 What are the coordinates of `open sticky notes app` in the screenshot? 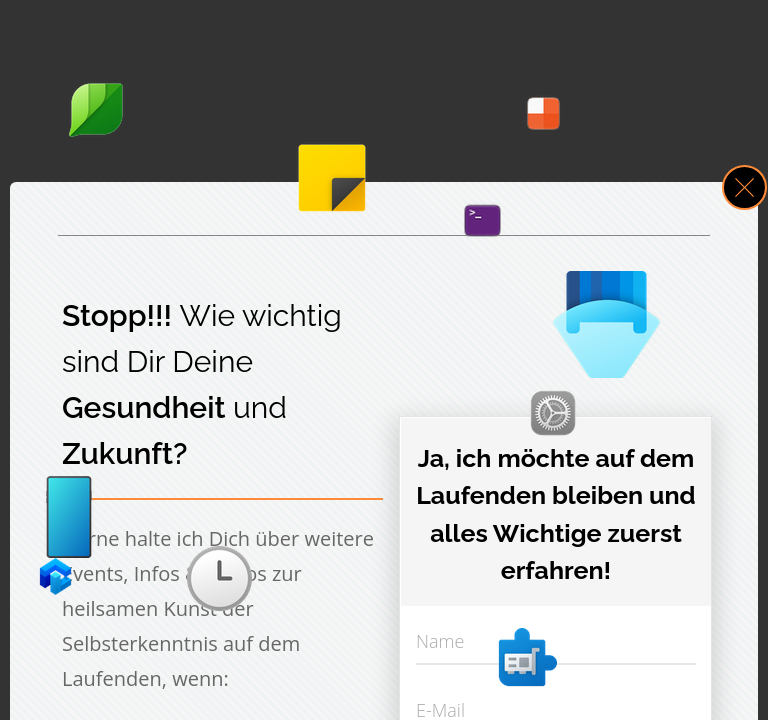 It's located at (332, 178).